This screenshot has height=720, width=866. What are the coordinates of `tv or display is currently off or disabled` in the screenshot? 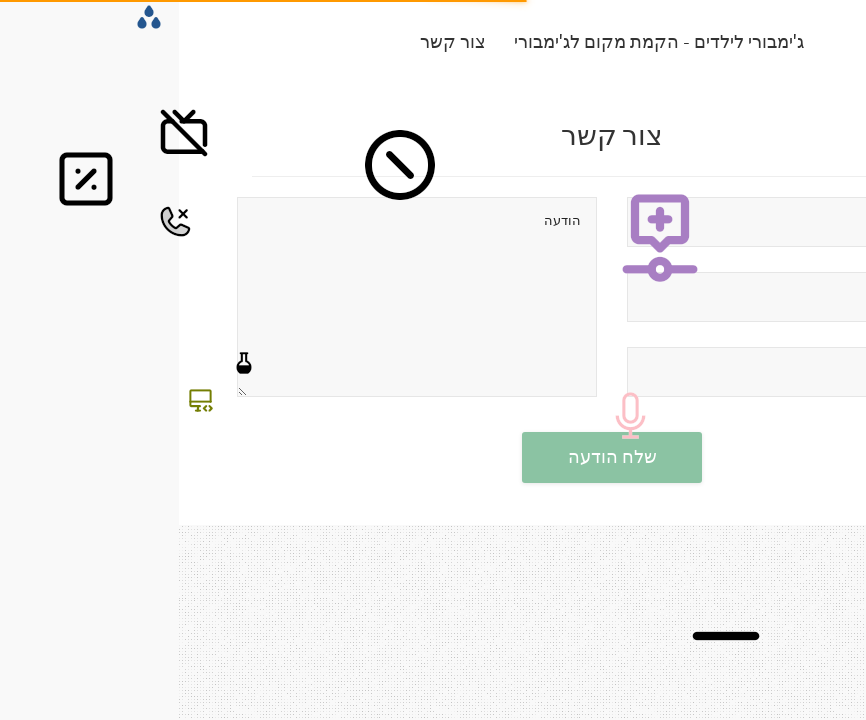 It's located at (184, 133).